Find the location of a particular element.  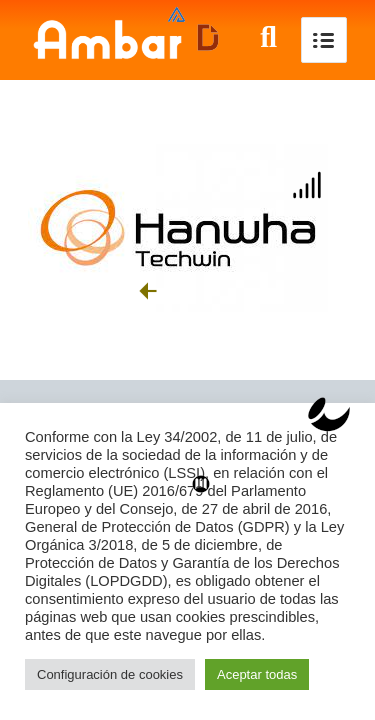

mizuni brand logo is located at coordinates (201, 484).